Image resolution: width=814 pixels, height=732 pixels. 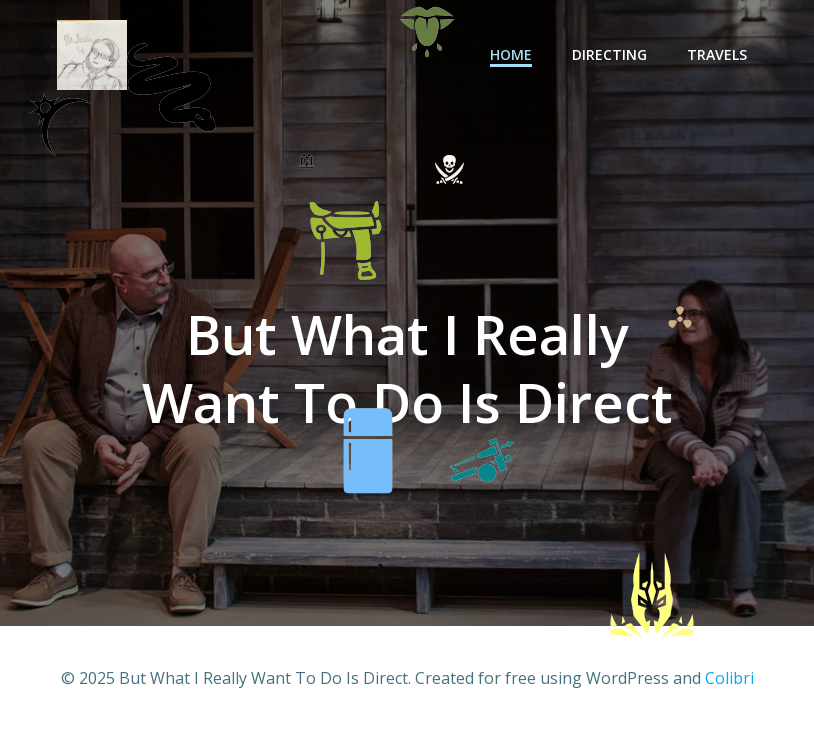 I want to click on select tongue or taste-related action in a game, so click(x=427, y=32).